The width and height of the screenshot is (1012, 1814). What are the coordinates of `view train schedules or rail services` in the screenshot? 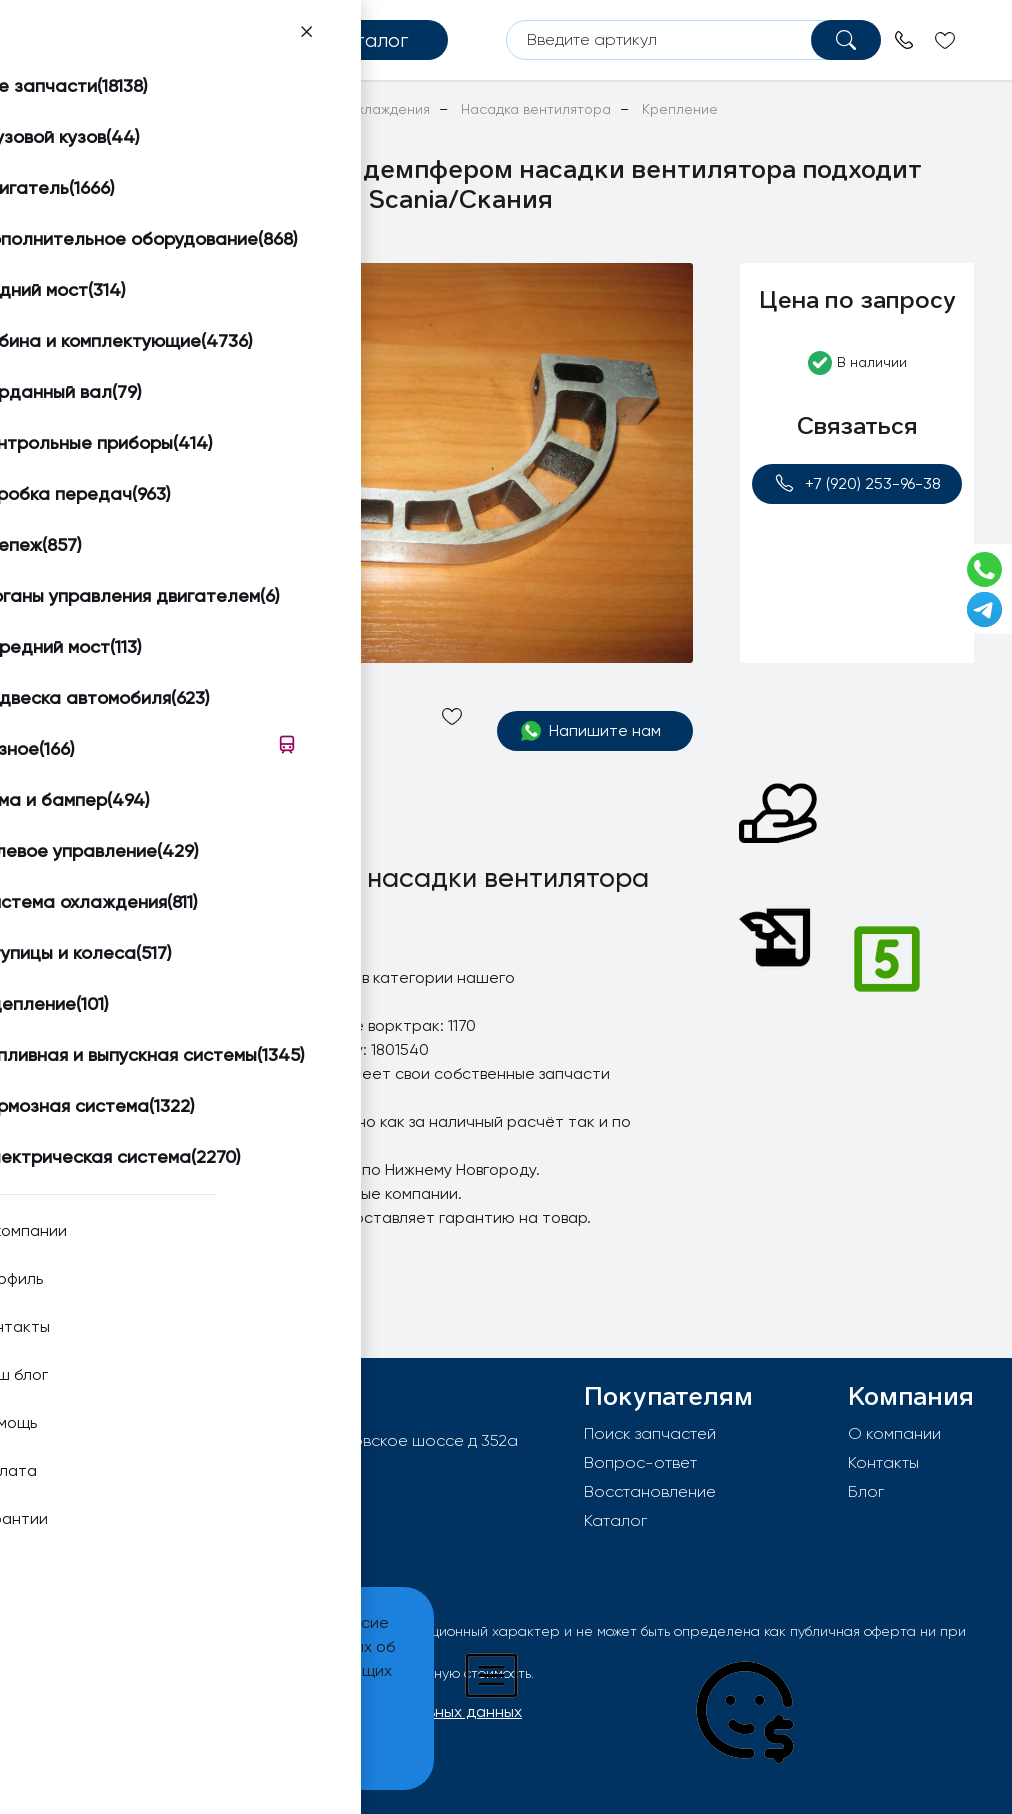 It's located at (287, 744).